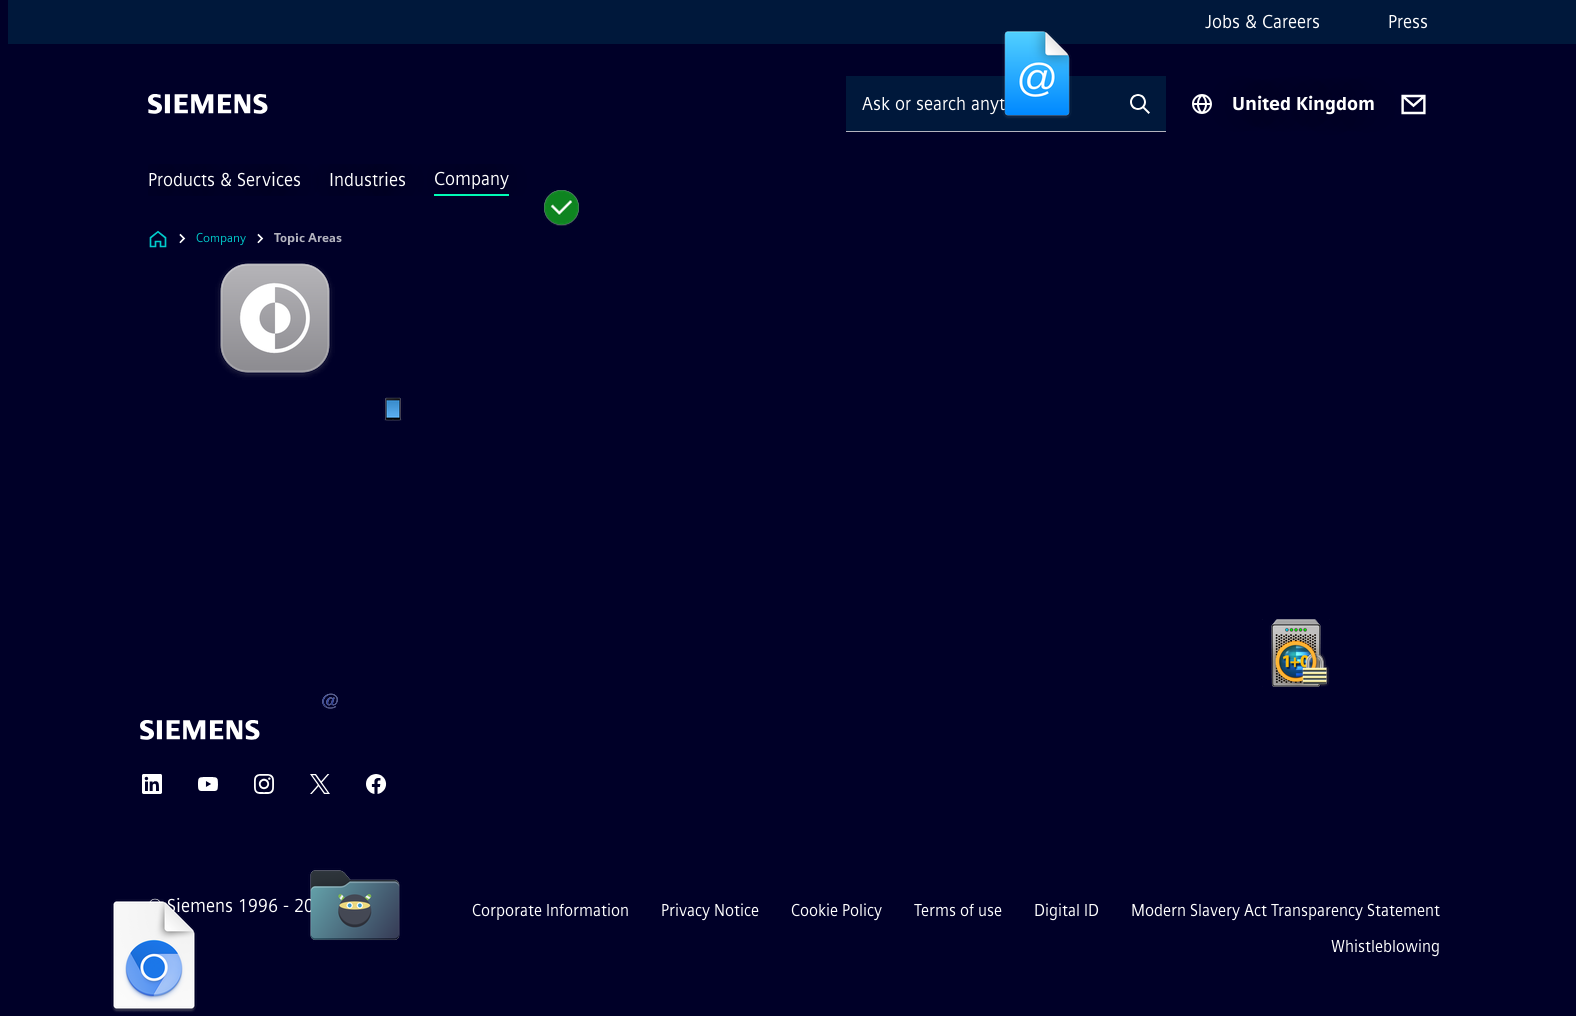 The image size is (1576, 1016). What do you see at coordinates (1296, 653) in the screenshot?
I see `locked RAID 10 storage array` at bounding box center [1296, 653].